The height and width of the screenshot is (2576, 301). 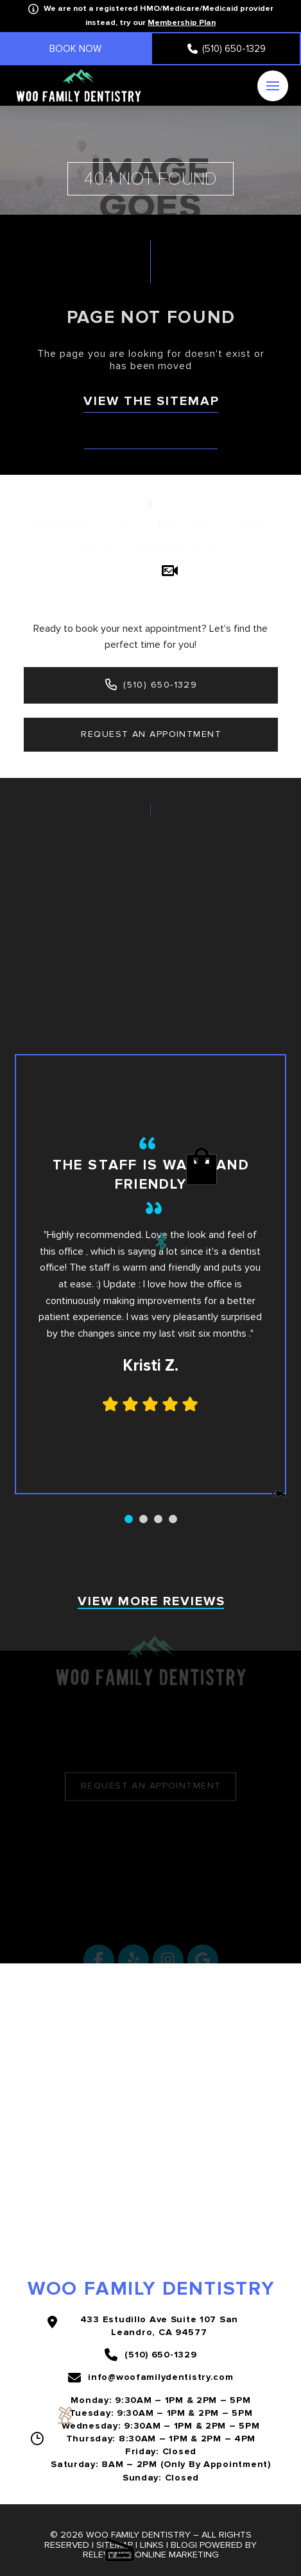 I want to click on reply to all recipients in an email thread, so click(x=279, y=1493).